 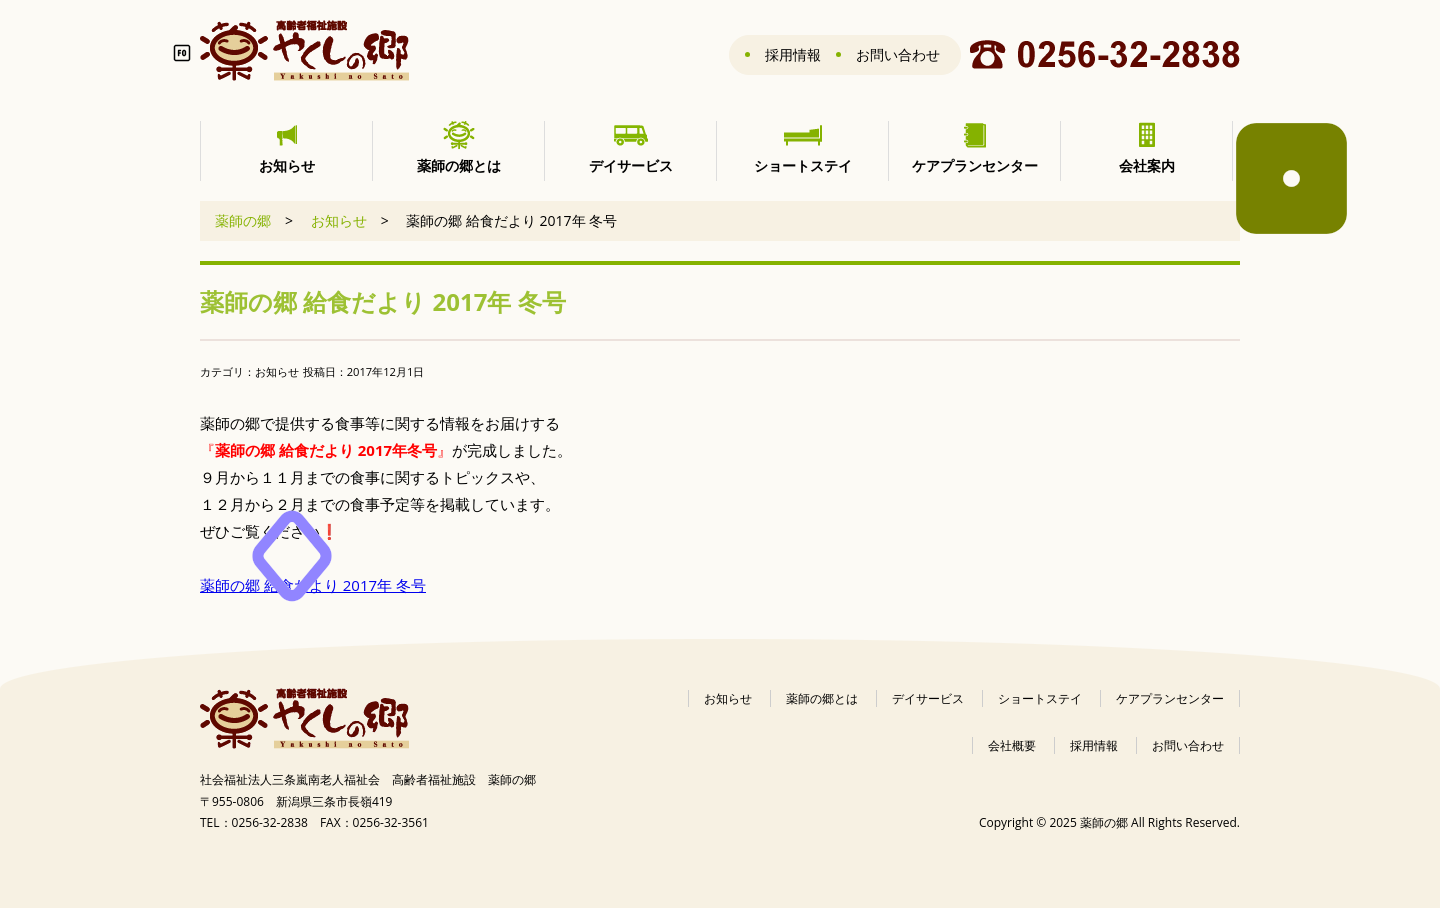 I want to click on f0 function key or keyboard shortcut, so click(x=182, y=53).